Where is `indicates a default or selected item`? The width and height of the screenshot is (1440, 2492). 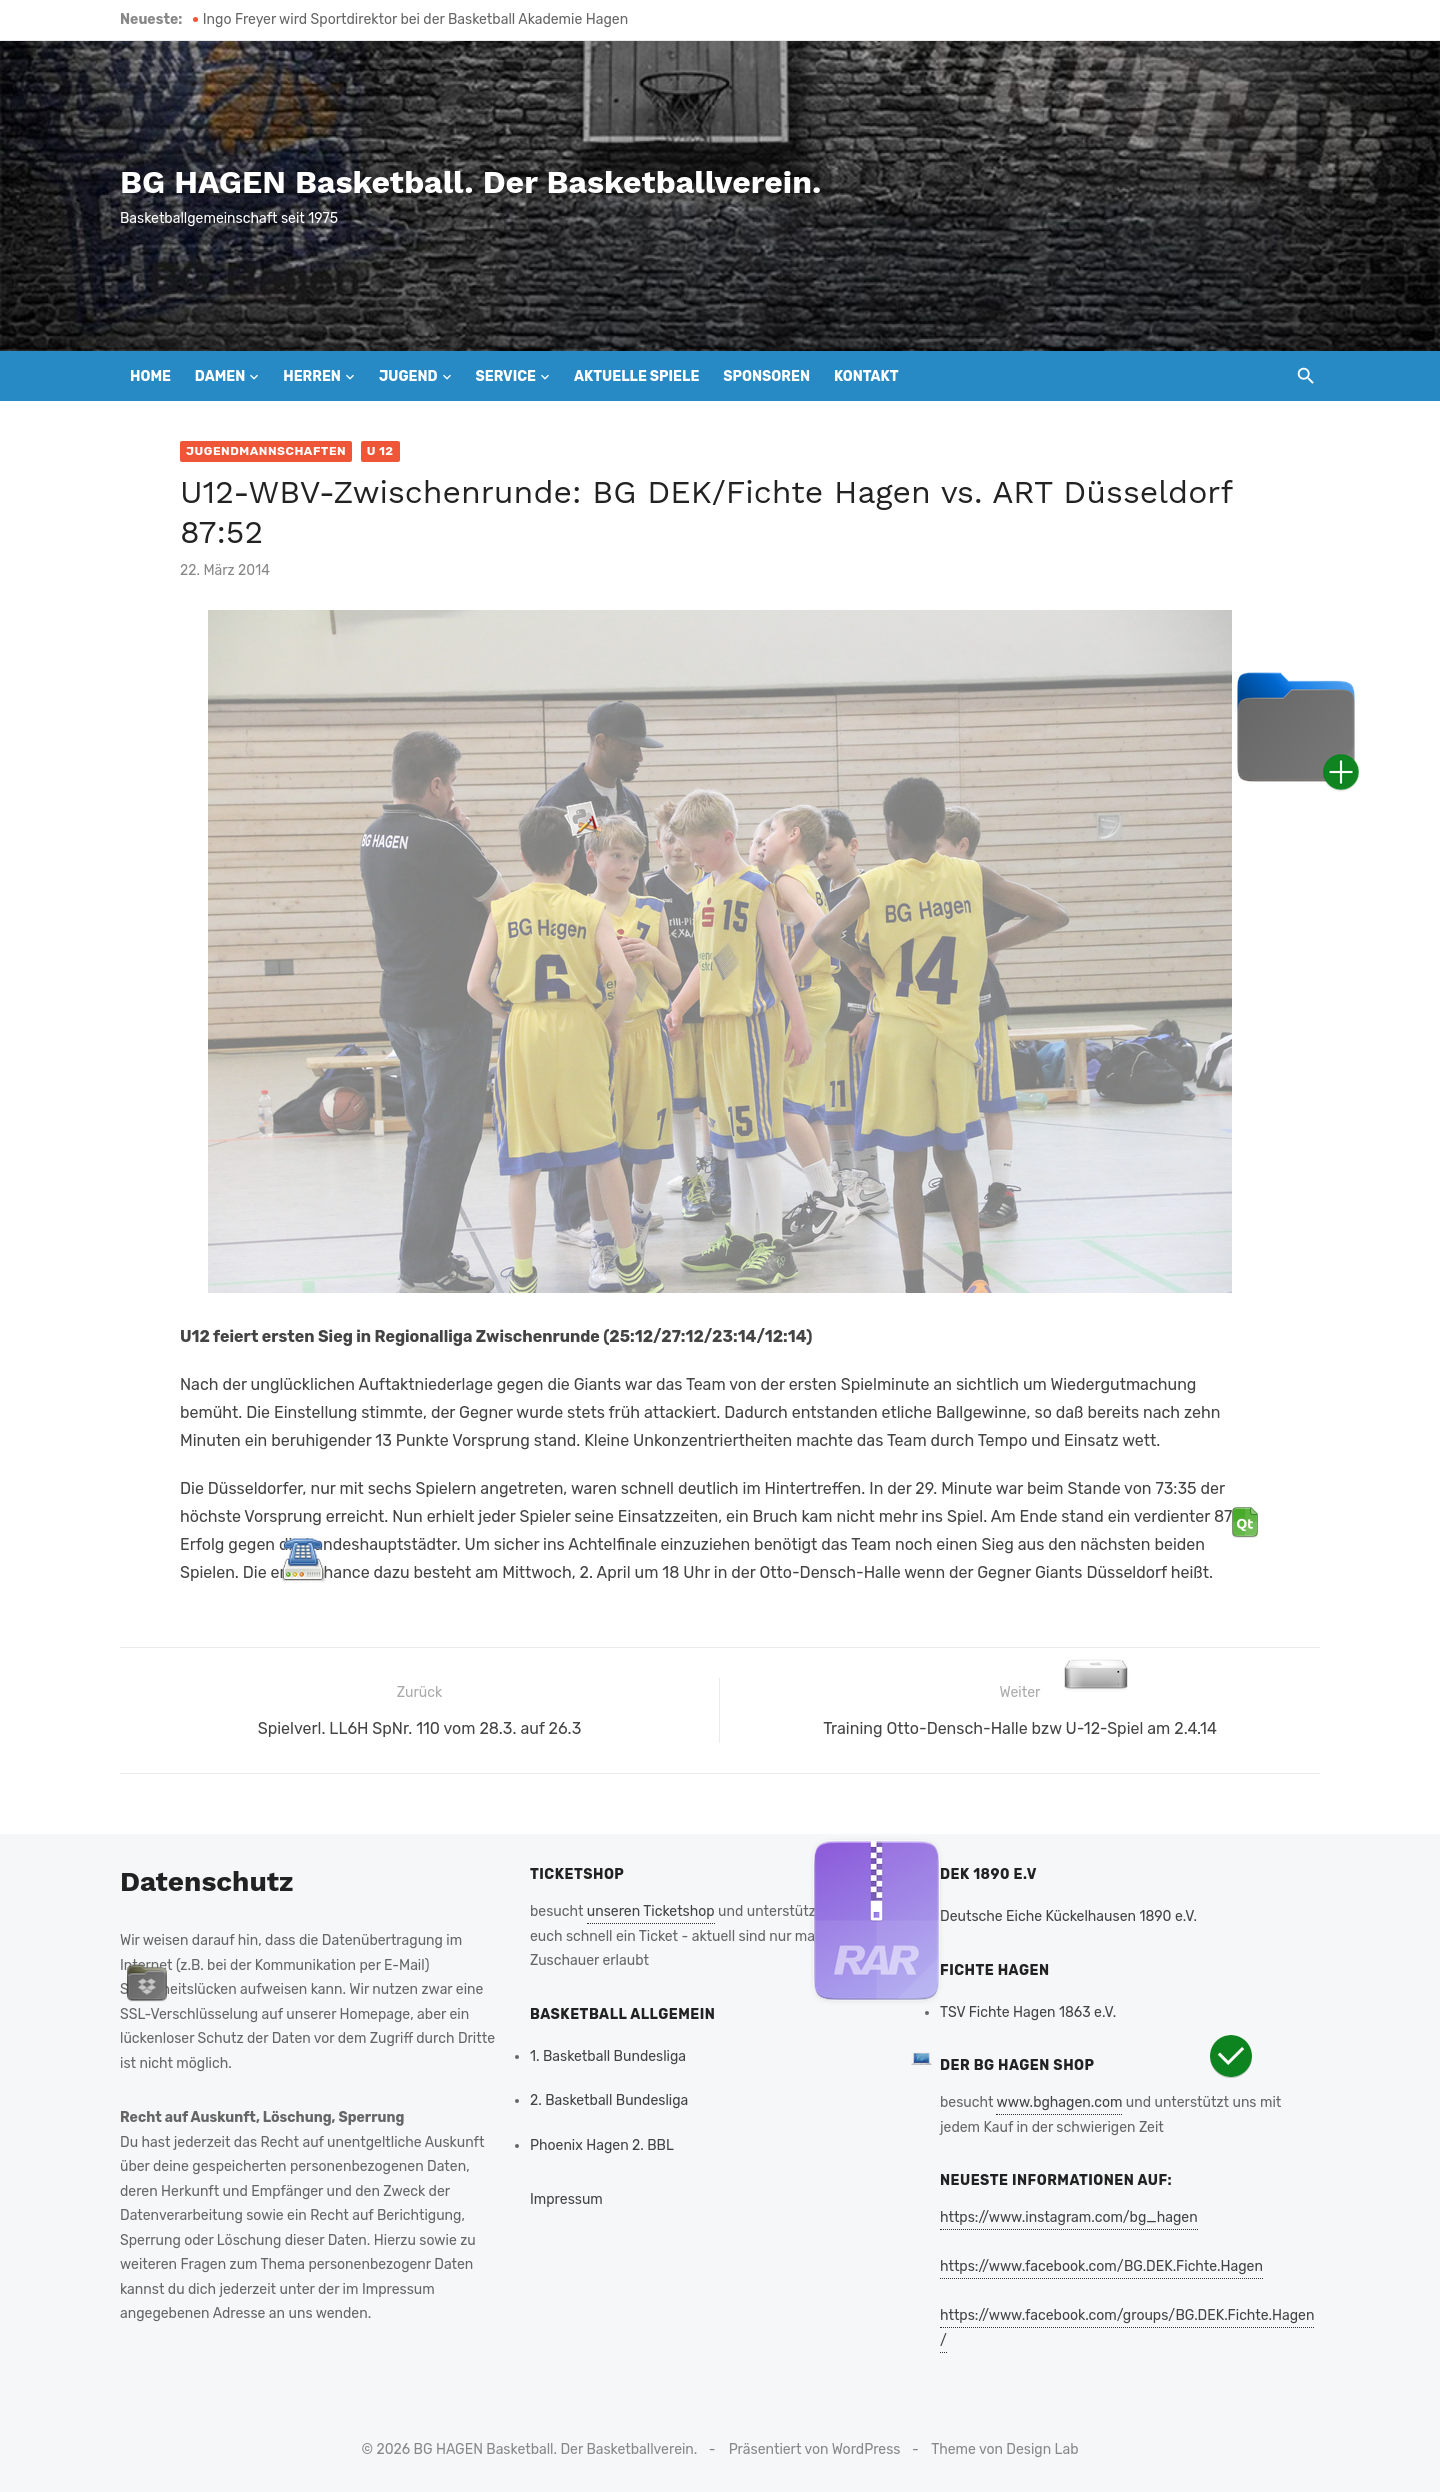 indicates a default or selected item is located at coordinates (1231, 2056).